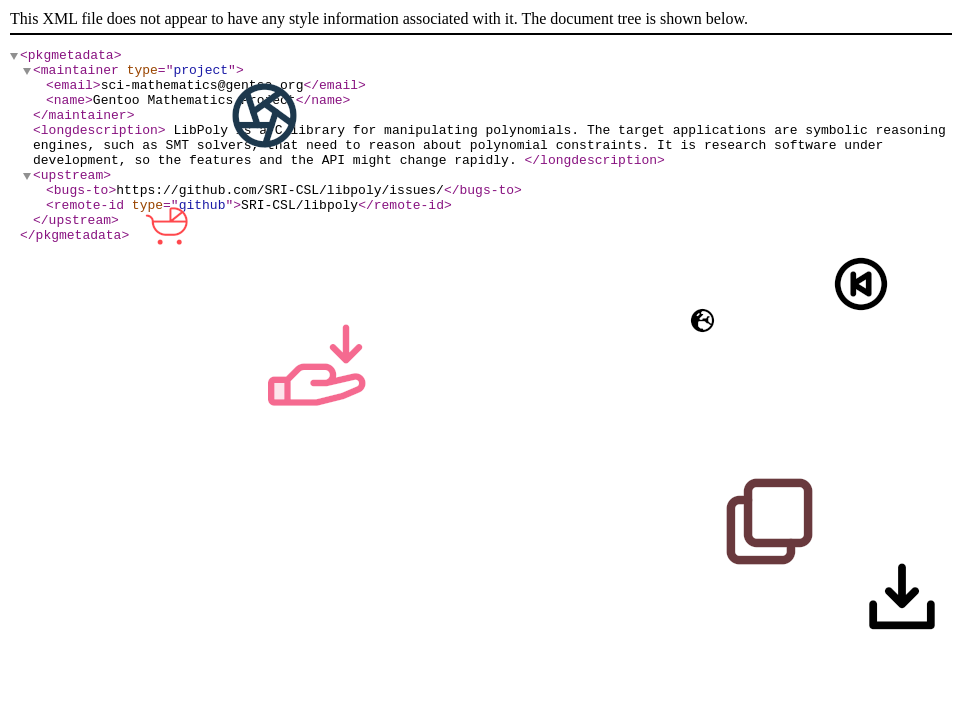 This screenshot has height=720, width=962. Describe the element at coordinates (167, 224) in the screenshot. I see `access baby or parenting-related features` at that location.